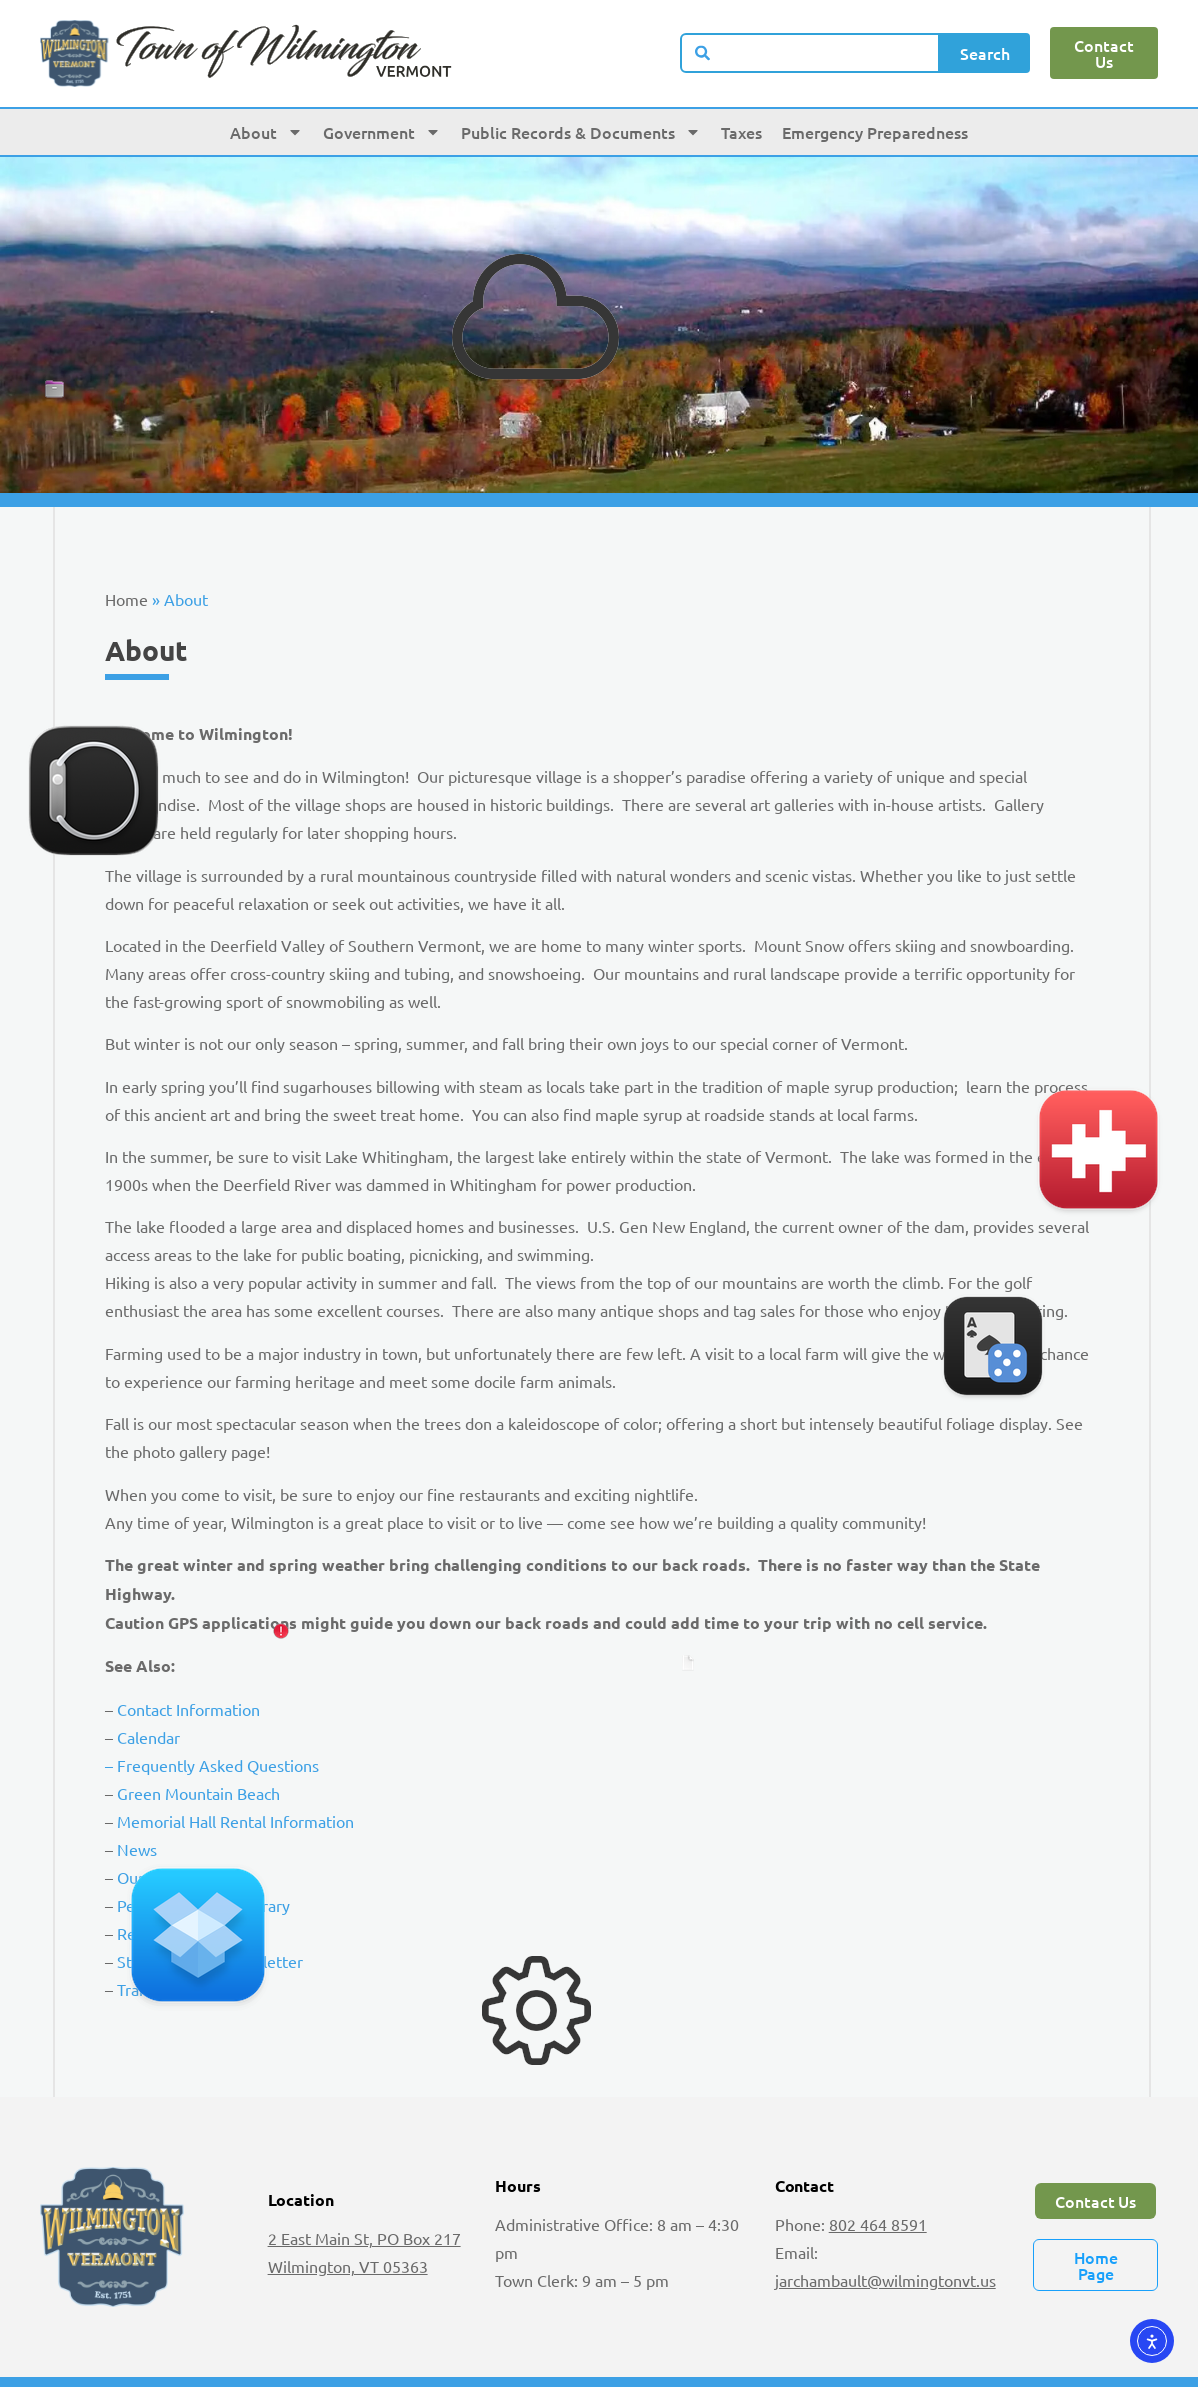  What do you see at coordinates (536, 2010) in the screenshot?
I see `access application settings or preferences` at bounding box center [536, 2010].